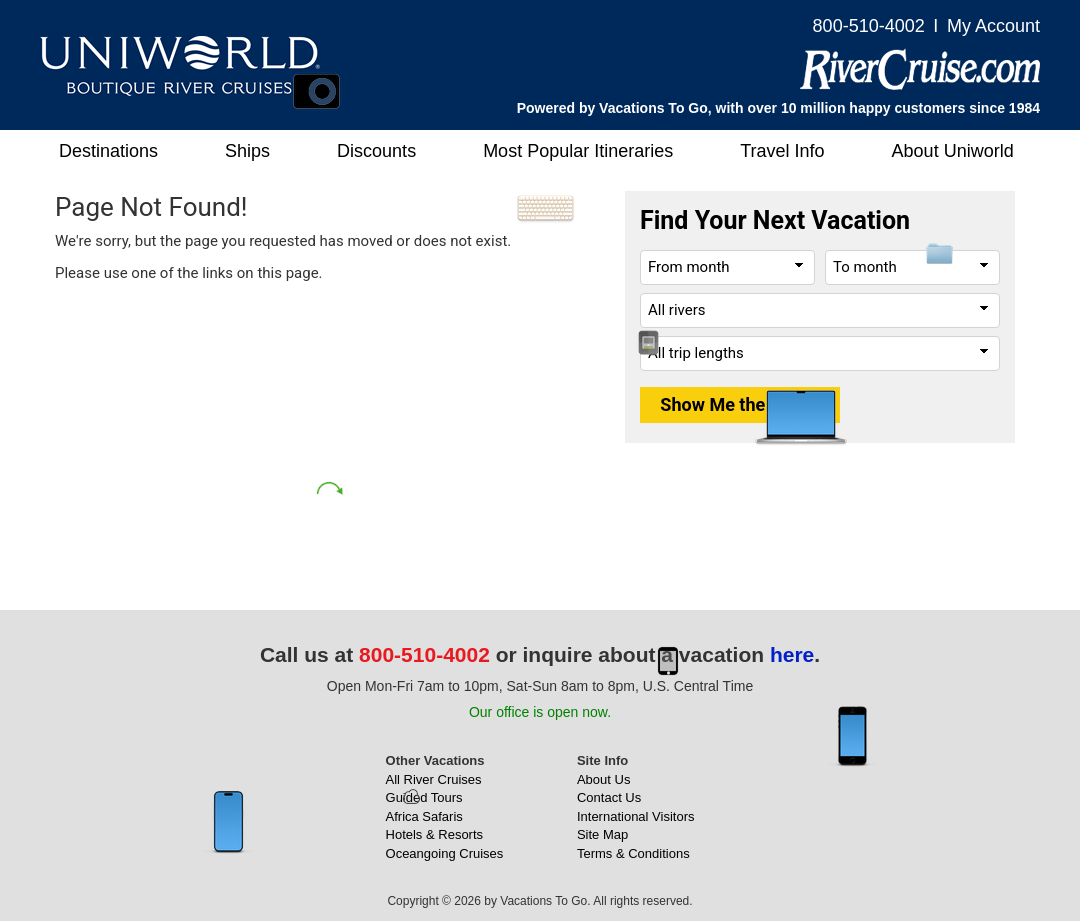 Image resolution: width=1080 pixels, height=921 pixels. What do you see at coordinates (411, 796) in the screenshot?
I see `access internet or cloud-based applications` at bounding box center [411, 796].